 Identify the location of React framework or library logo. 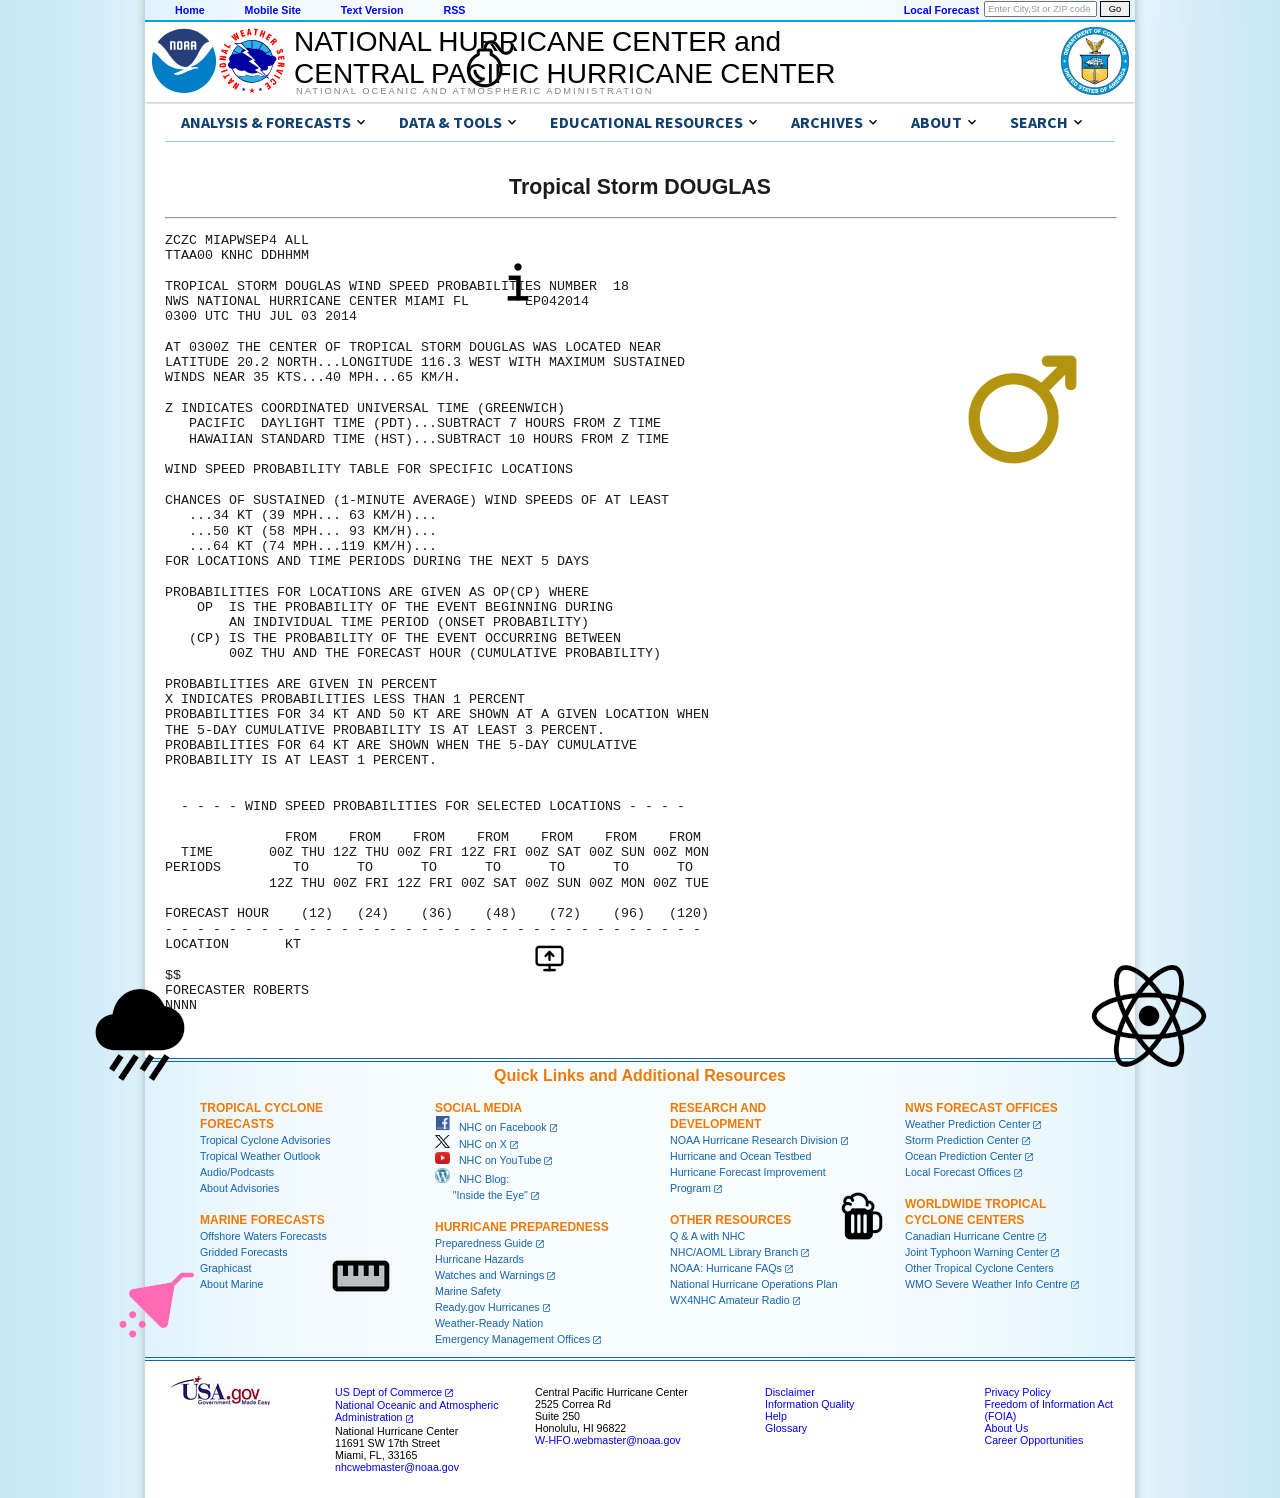
(1149, 1016).